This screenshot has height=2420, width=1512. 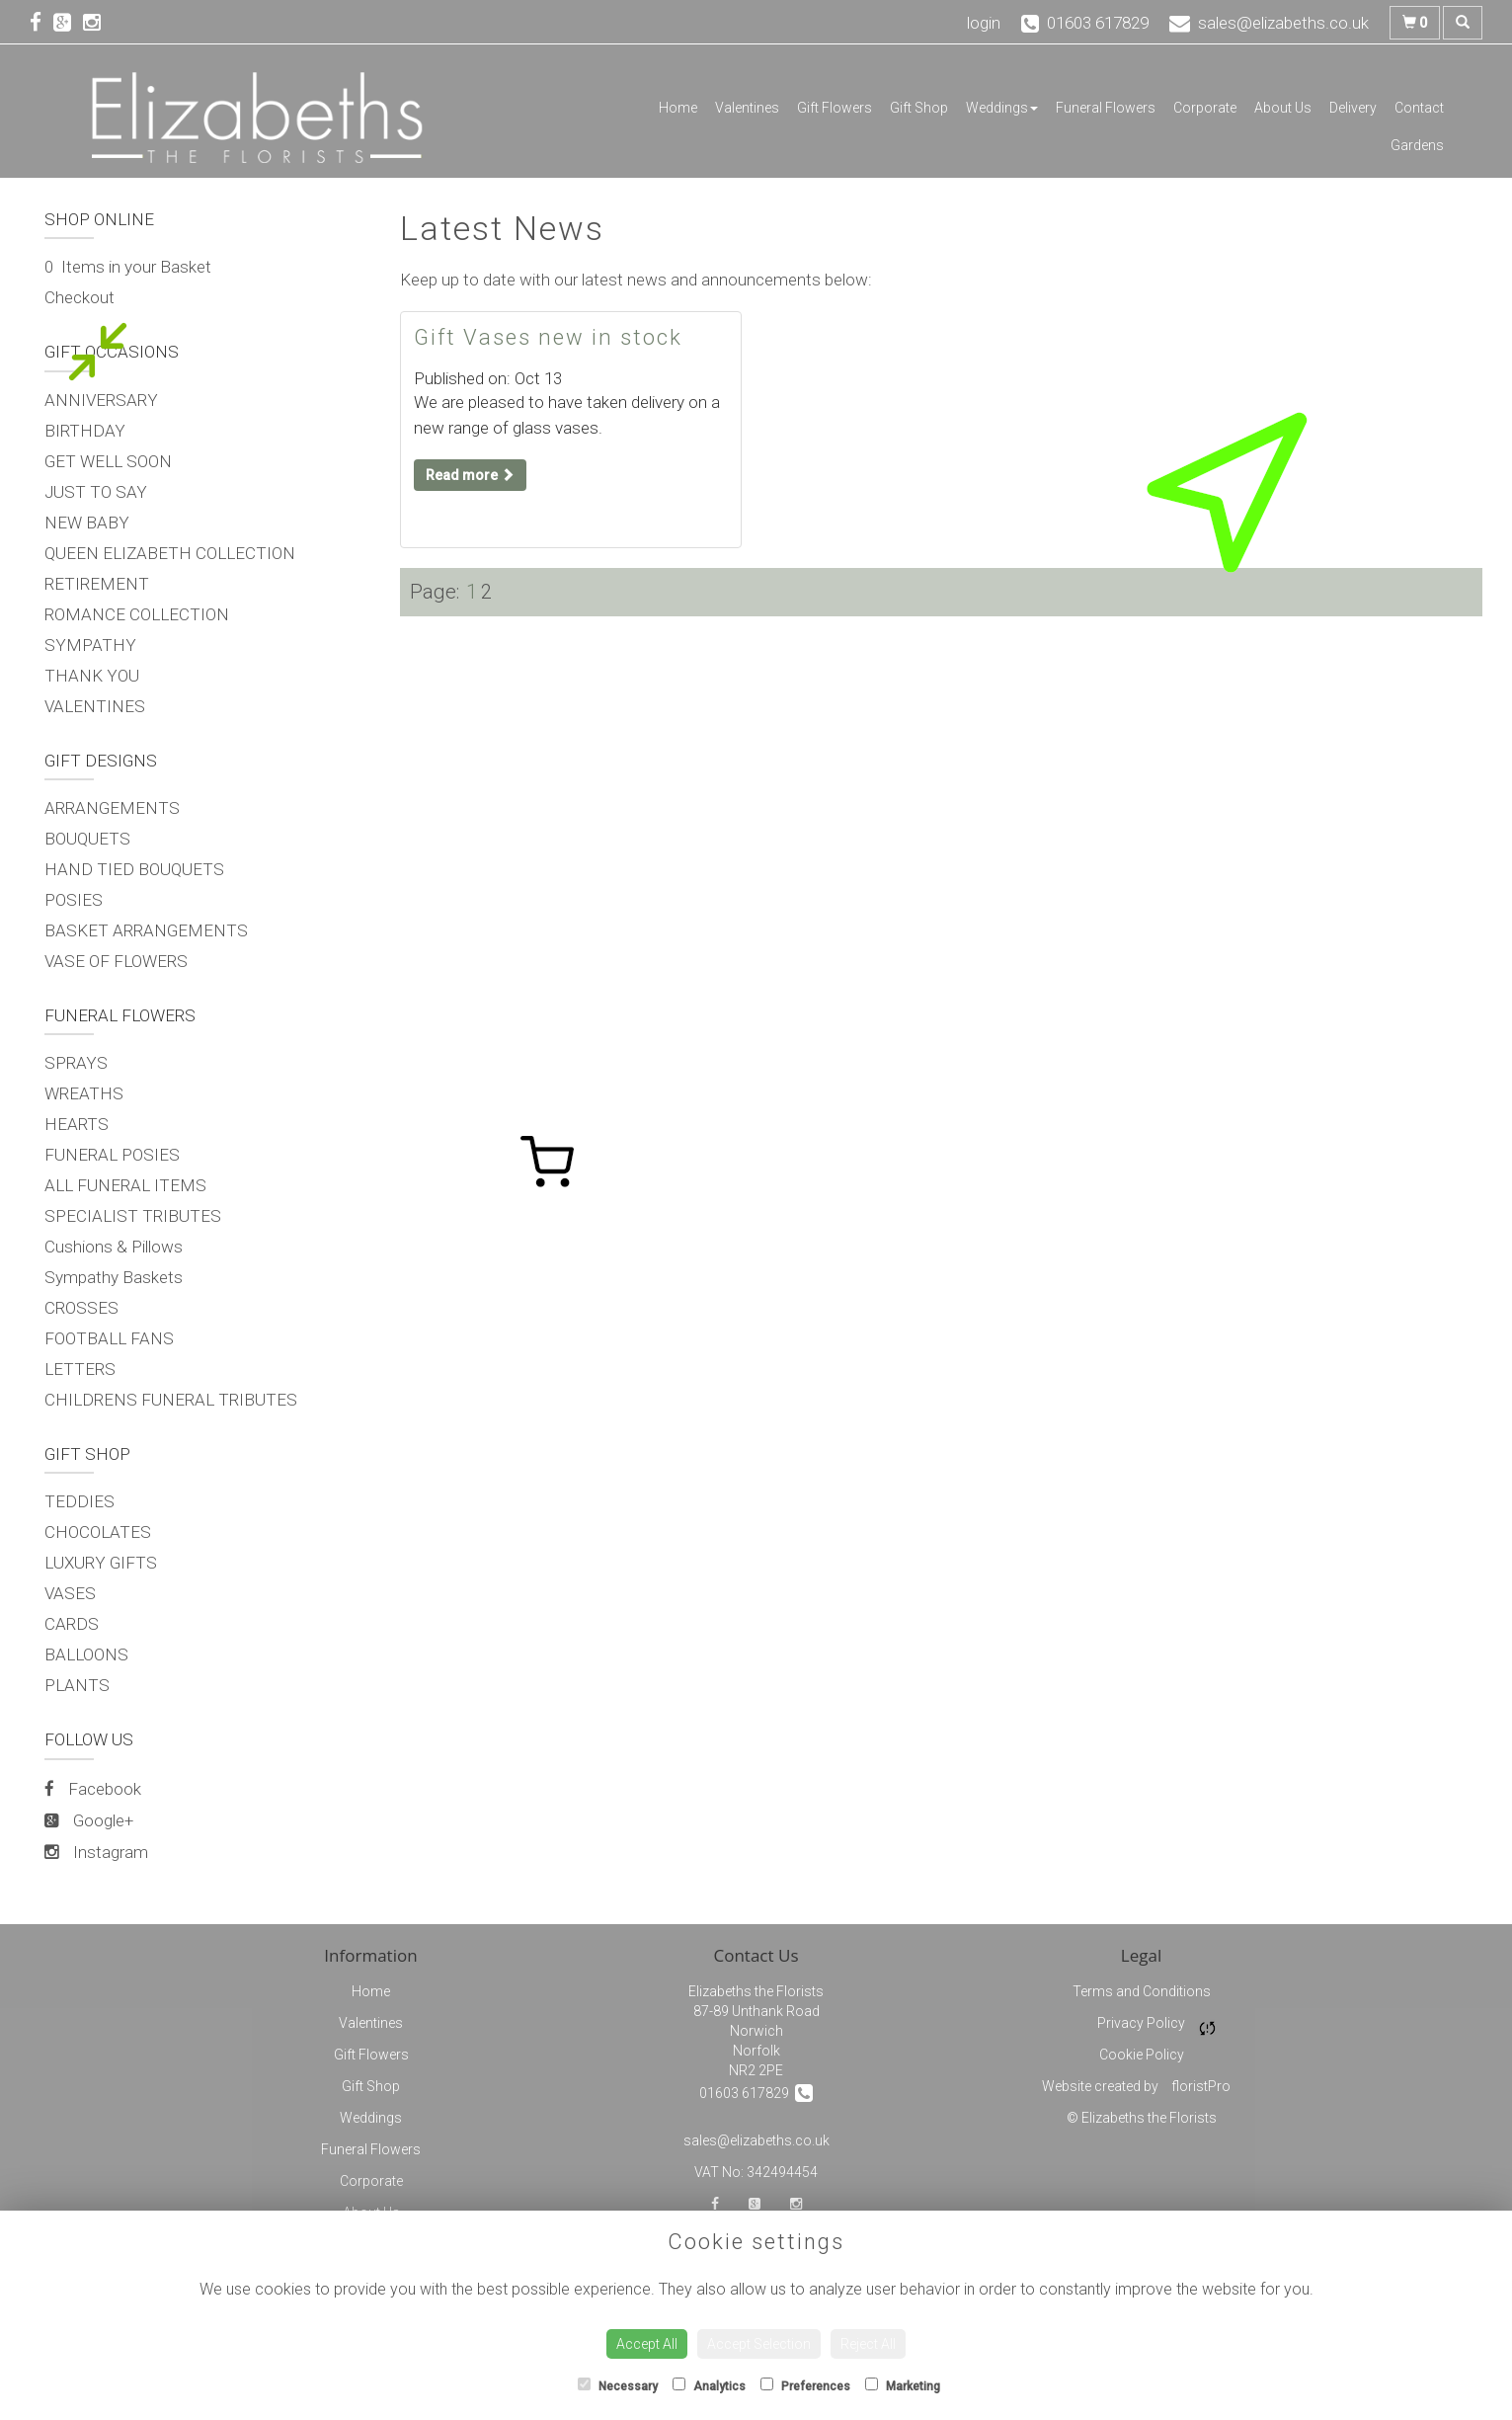 What do you see at coordinates (547, 1163) in the screenshot?
I see `view your shopping cart` at bounding box center [547, 1163].